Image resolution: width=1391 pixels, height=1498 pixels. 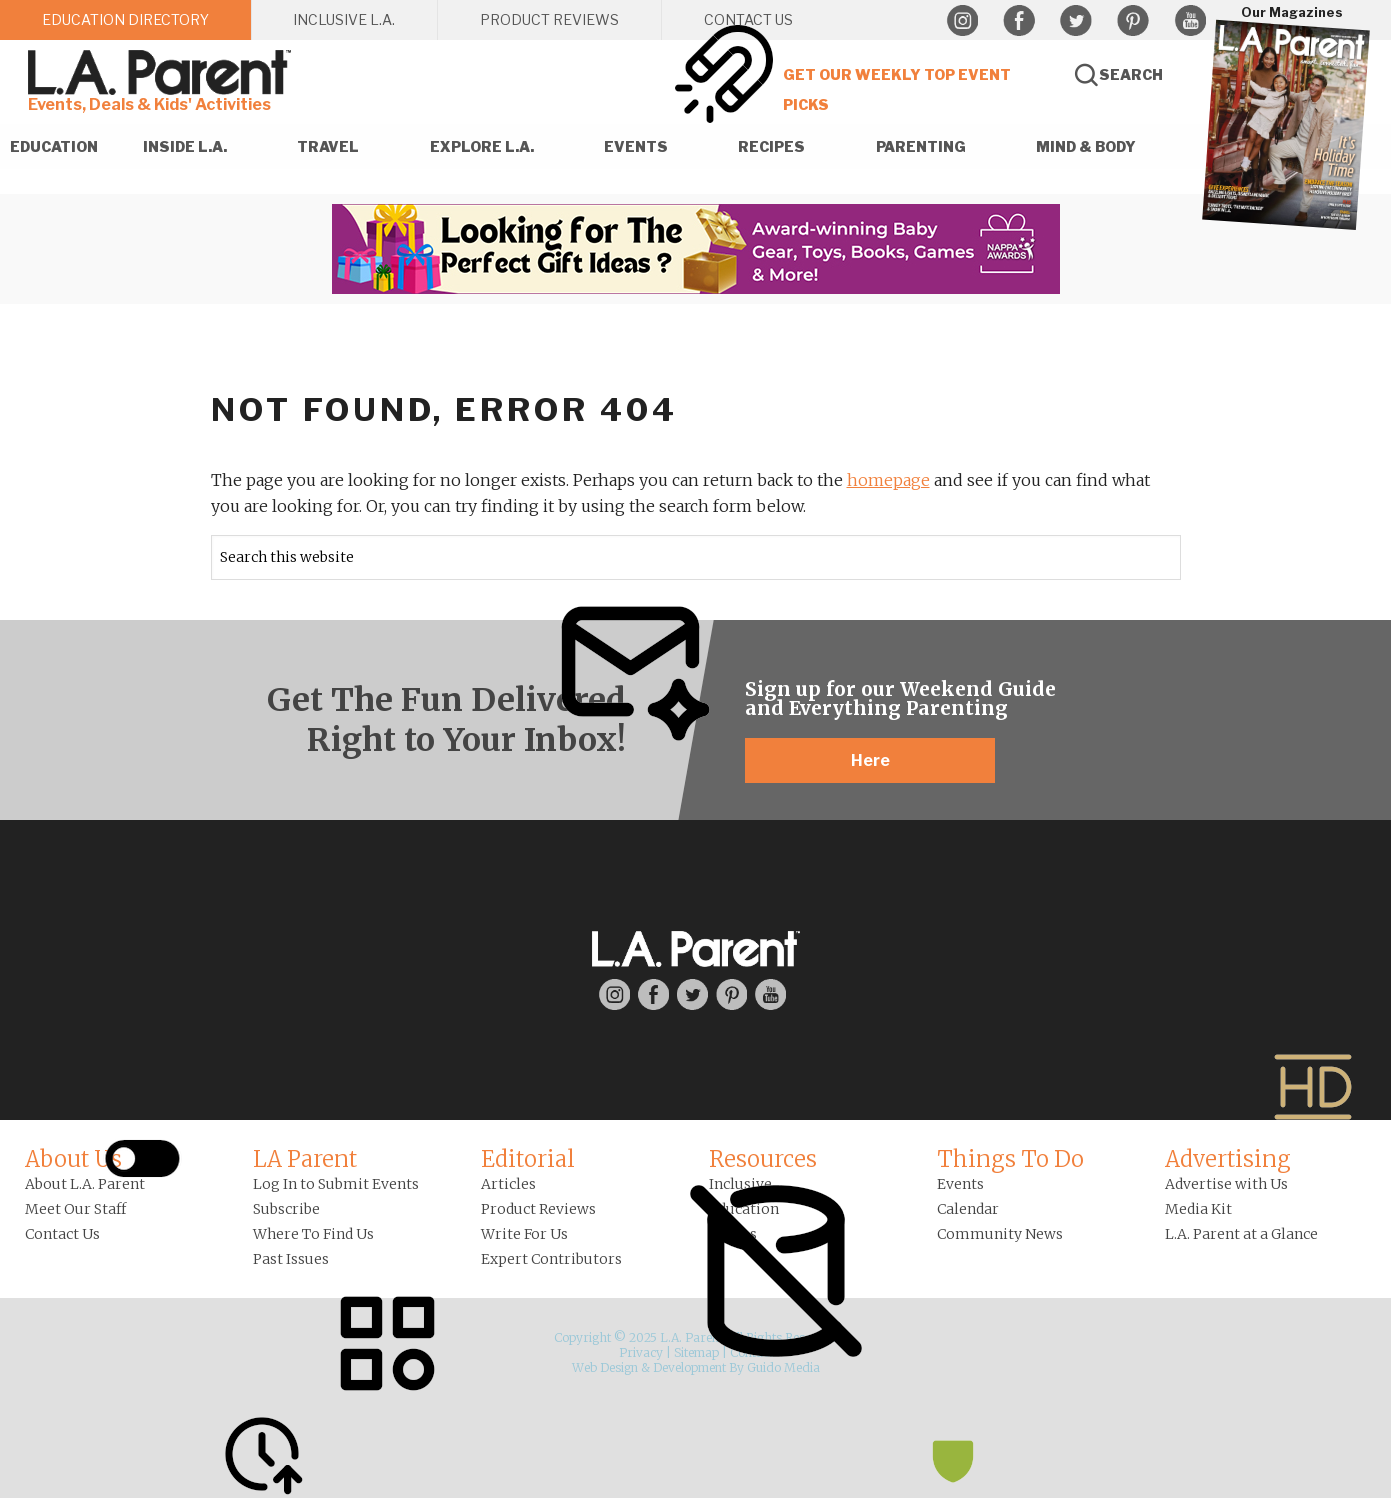 I want to click on attract or pull related items together, so click(x=724, y=74).